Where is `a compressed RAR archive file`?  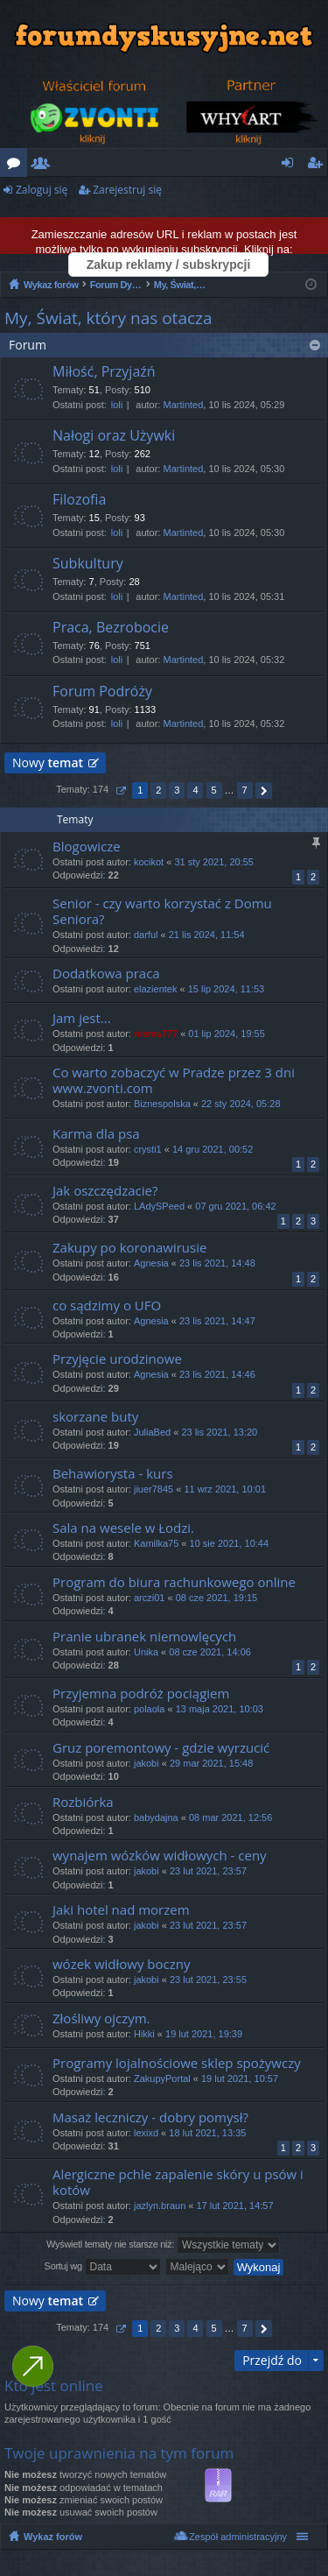
a compressed RAR archive file is located at coordinates (218, 2485).